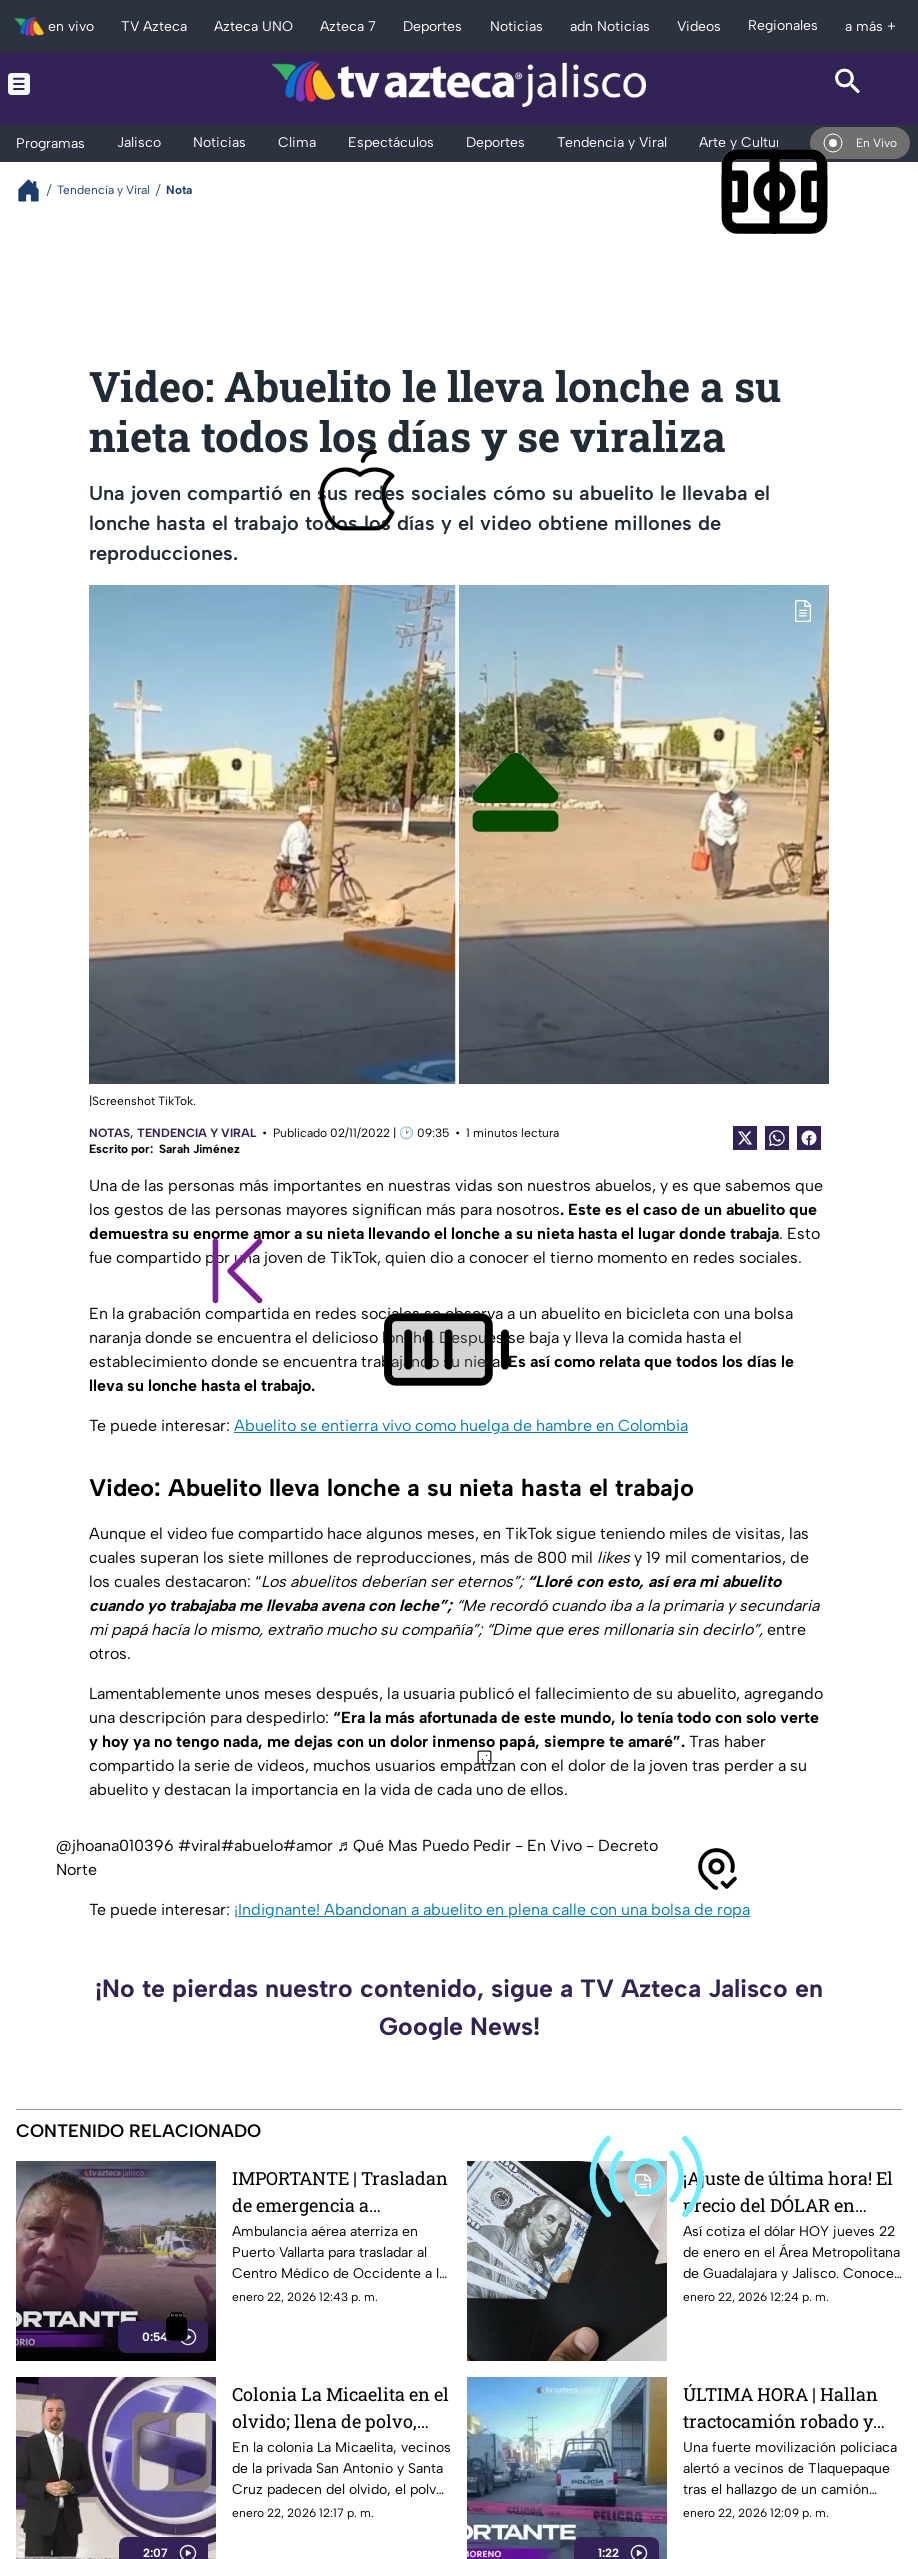 This screenshot has height=2559, width=918. What do you see at coordinates (236, 1271) in the screenshot?
I see `go to the beginning or first item` at bounding box center [236, 1271].